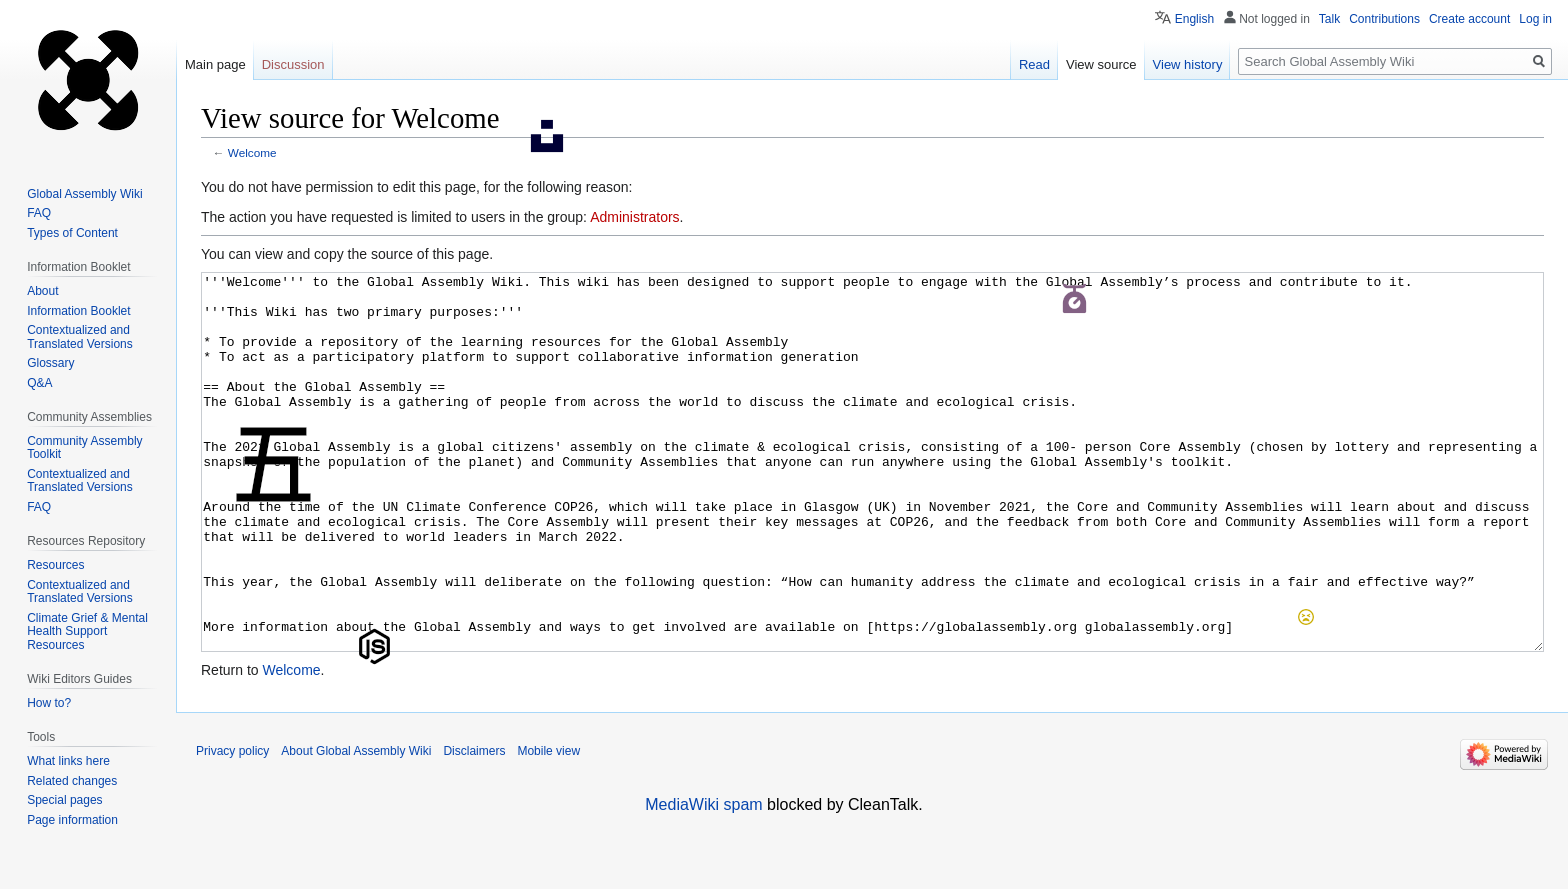 The image size is (1568, 889). What do you see at coordinates (273, 464) in the screenshot?
I see `switch to wubi input method` at bounding box center [273, 464].